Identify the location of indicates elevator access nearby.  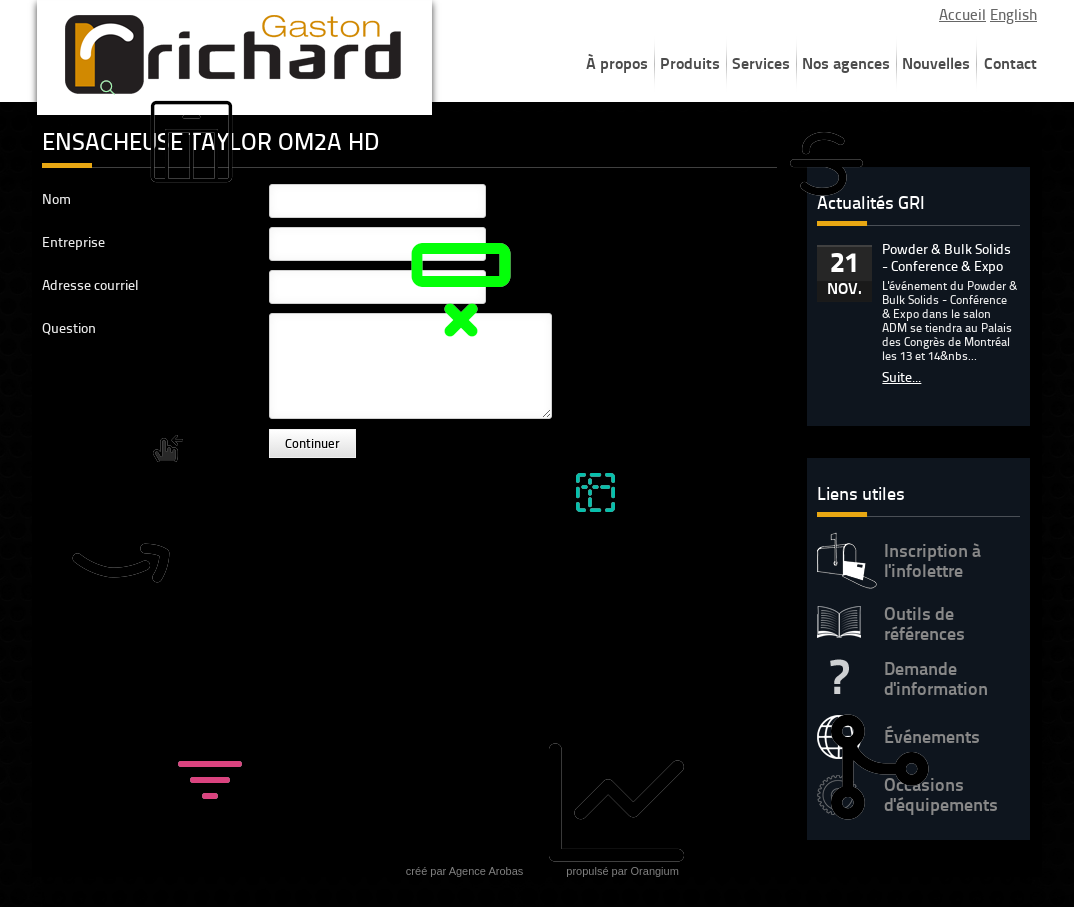
(191, 141).